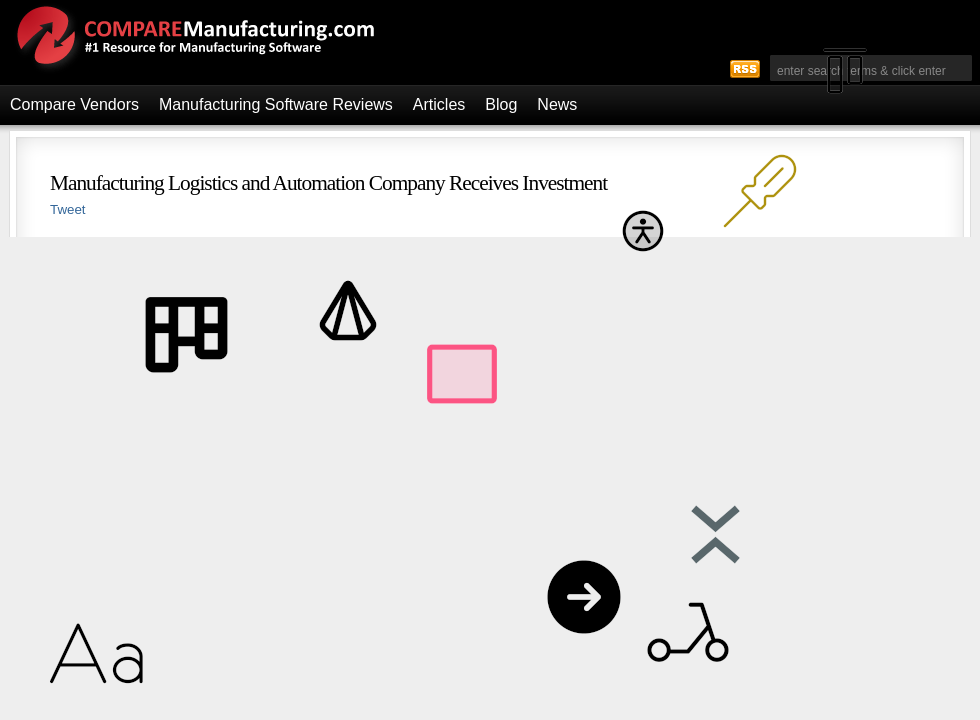 This screenshot has height=720, width=980. What do you see at coordinates (760, 191) in the screenshot?
I see `access settings or configuration options` at bounding box center [760, 191].